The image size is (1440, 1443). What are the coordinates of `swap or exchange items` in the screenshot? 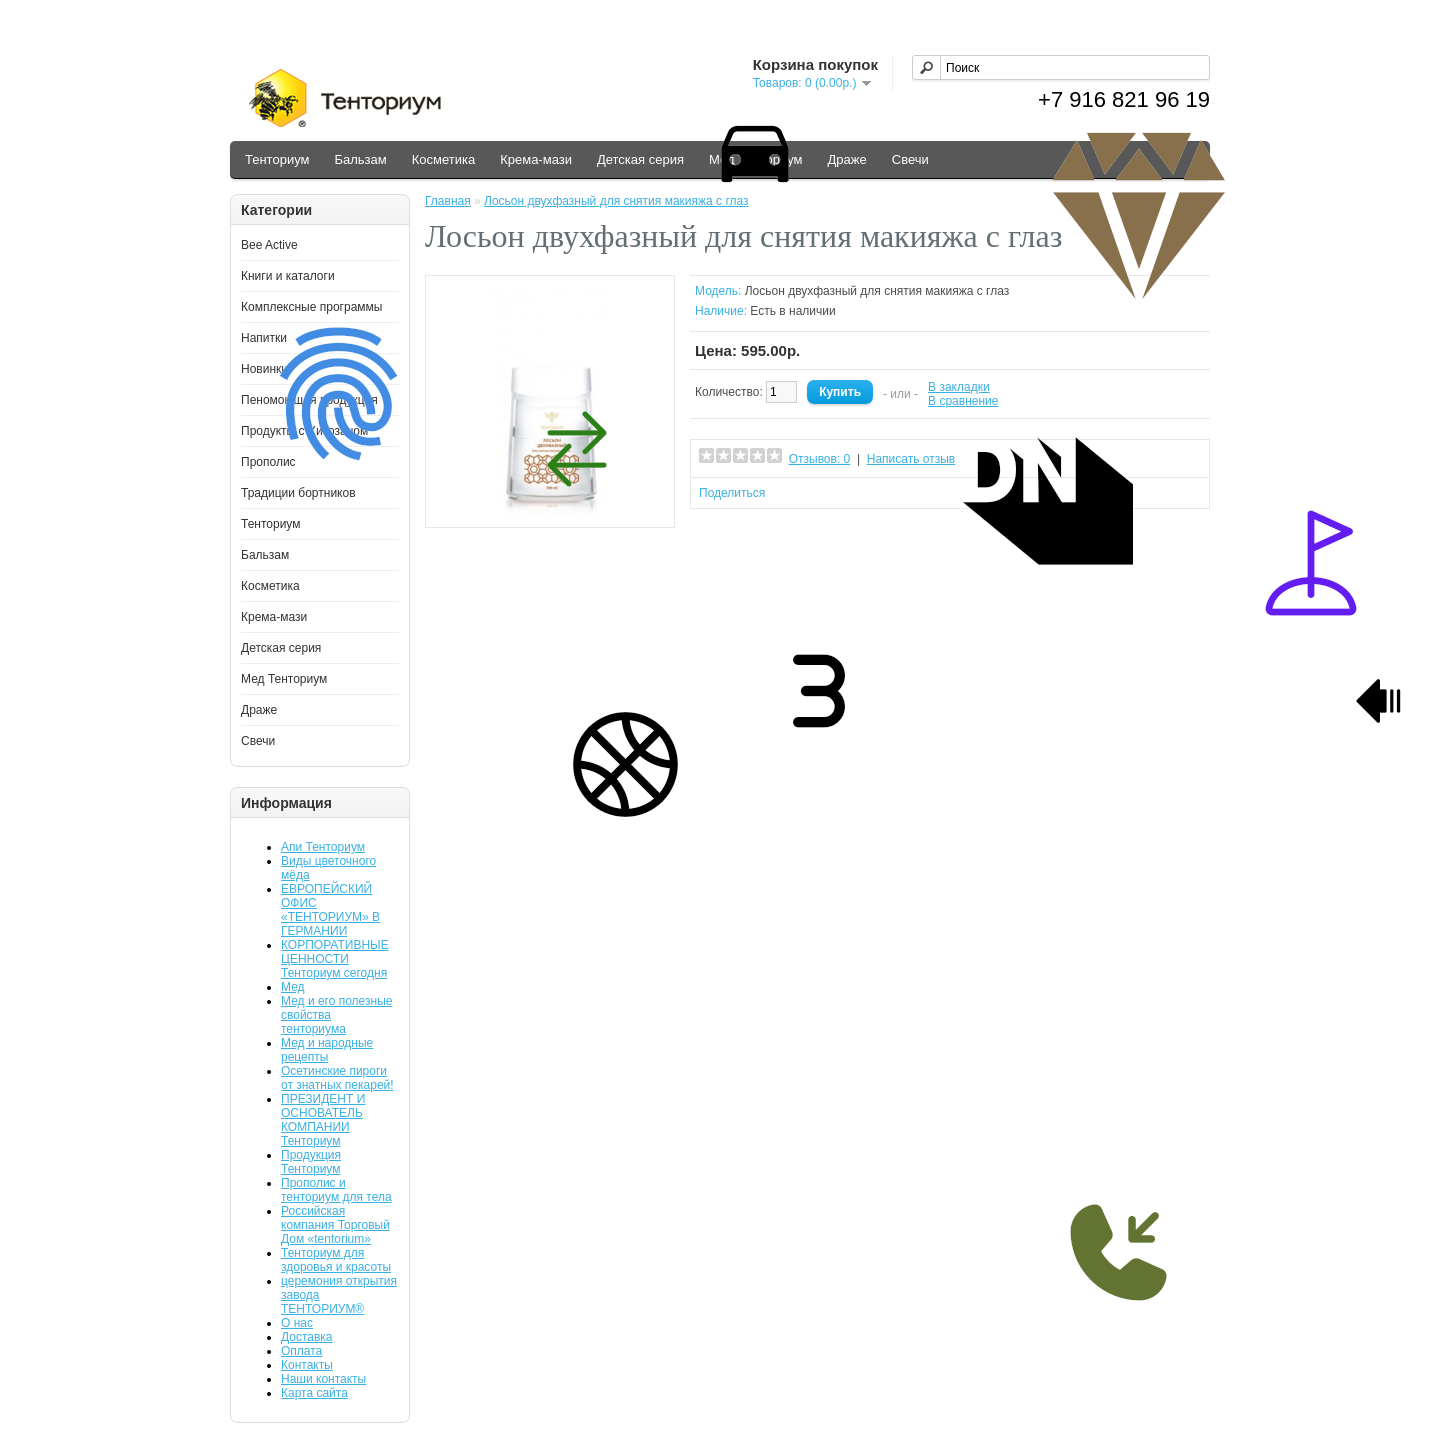 It's located at (577, 449).